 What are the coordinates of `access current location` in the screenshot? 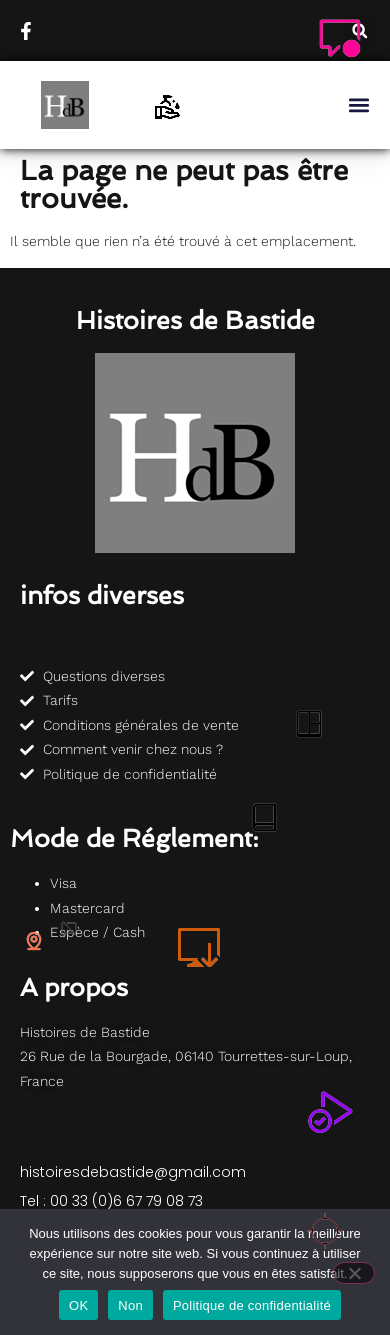 It's located at (325, 1231).